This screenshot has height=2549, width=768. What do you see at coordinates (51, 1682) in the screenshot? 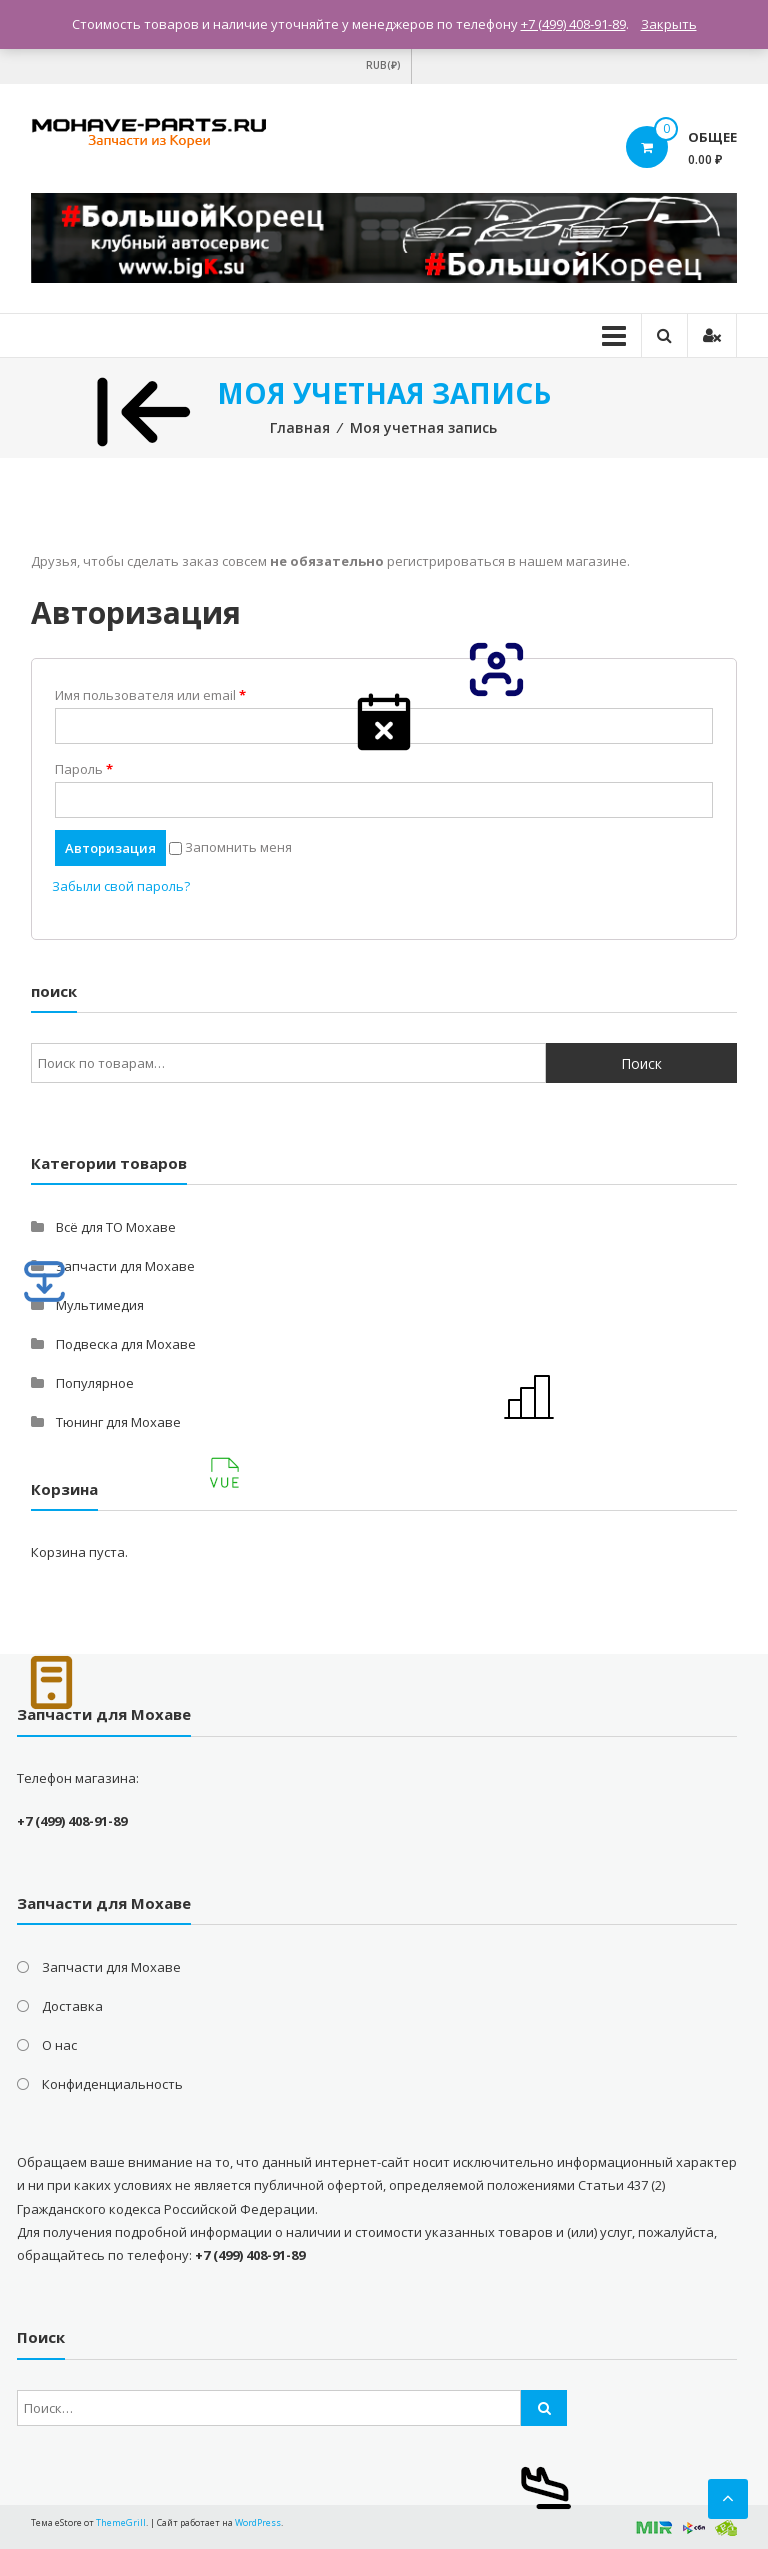
I see `access server or desktop computer settings` at bounding box center [51, 1682].